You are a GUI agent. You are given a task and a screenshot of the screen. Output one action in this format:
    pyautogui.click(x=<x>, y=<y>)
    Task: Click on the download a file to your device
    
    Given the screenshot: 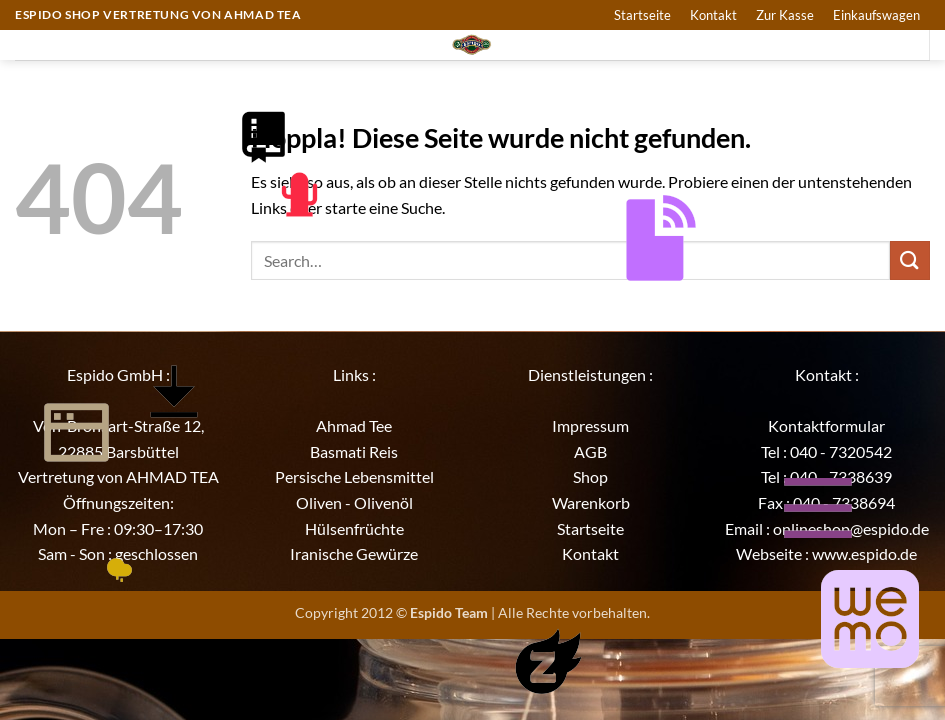 What is the action you would take?
    pyautogui.click(x=174, y=394)
    